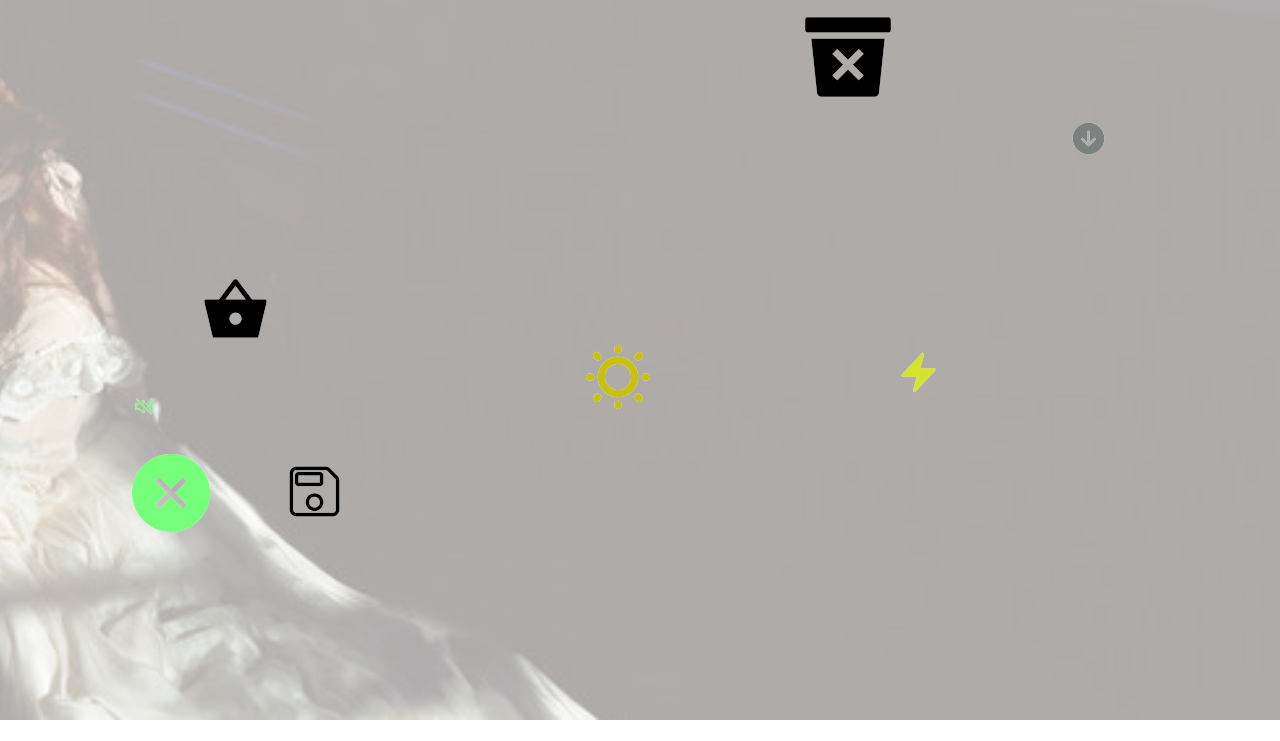 Image resolution: width=1280 pixels, height=741 pixels. I want to click on delete selected item, so click(848, 57).